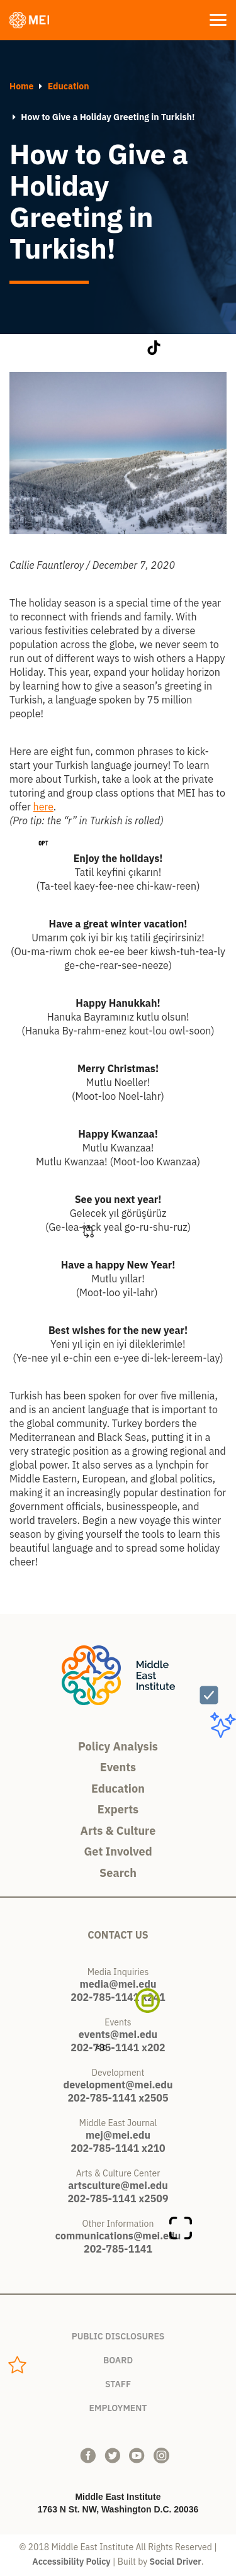 This screenshot has width=236, height=2576. I want to click on select or confirm an option, so click(209, 1695).